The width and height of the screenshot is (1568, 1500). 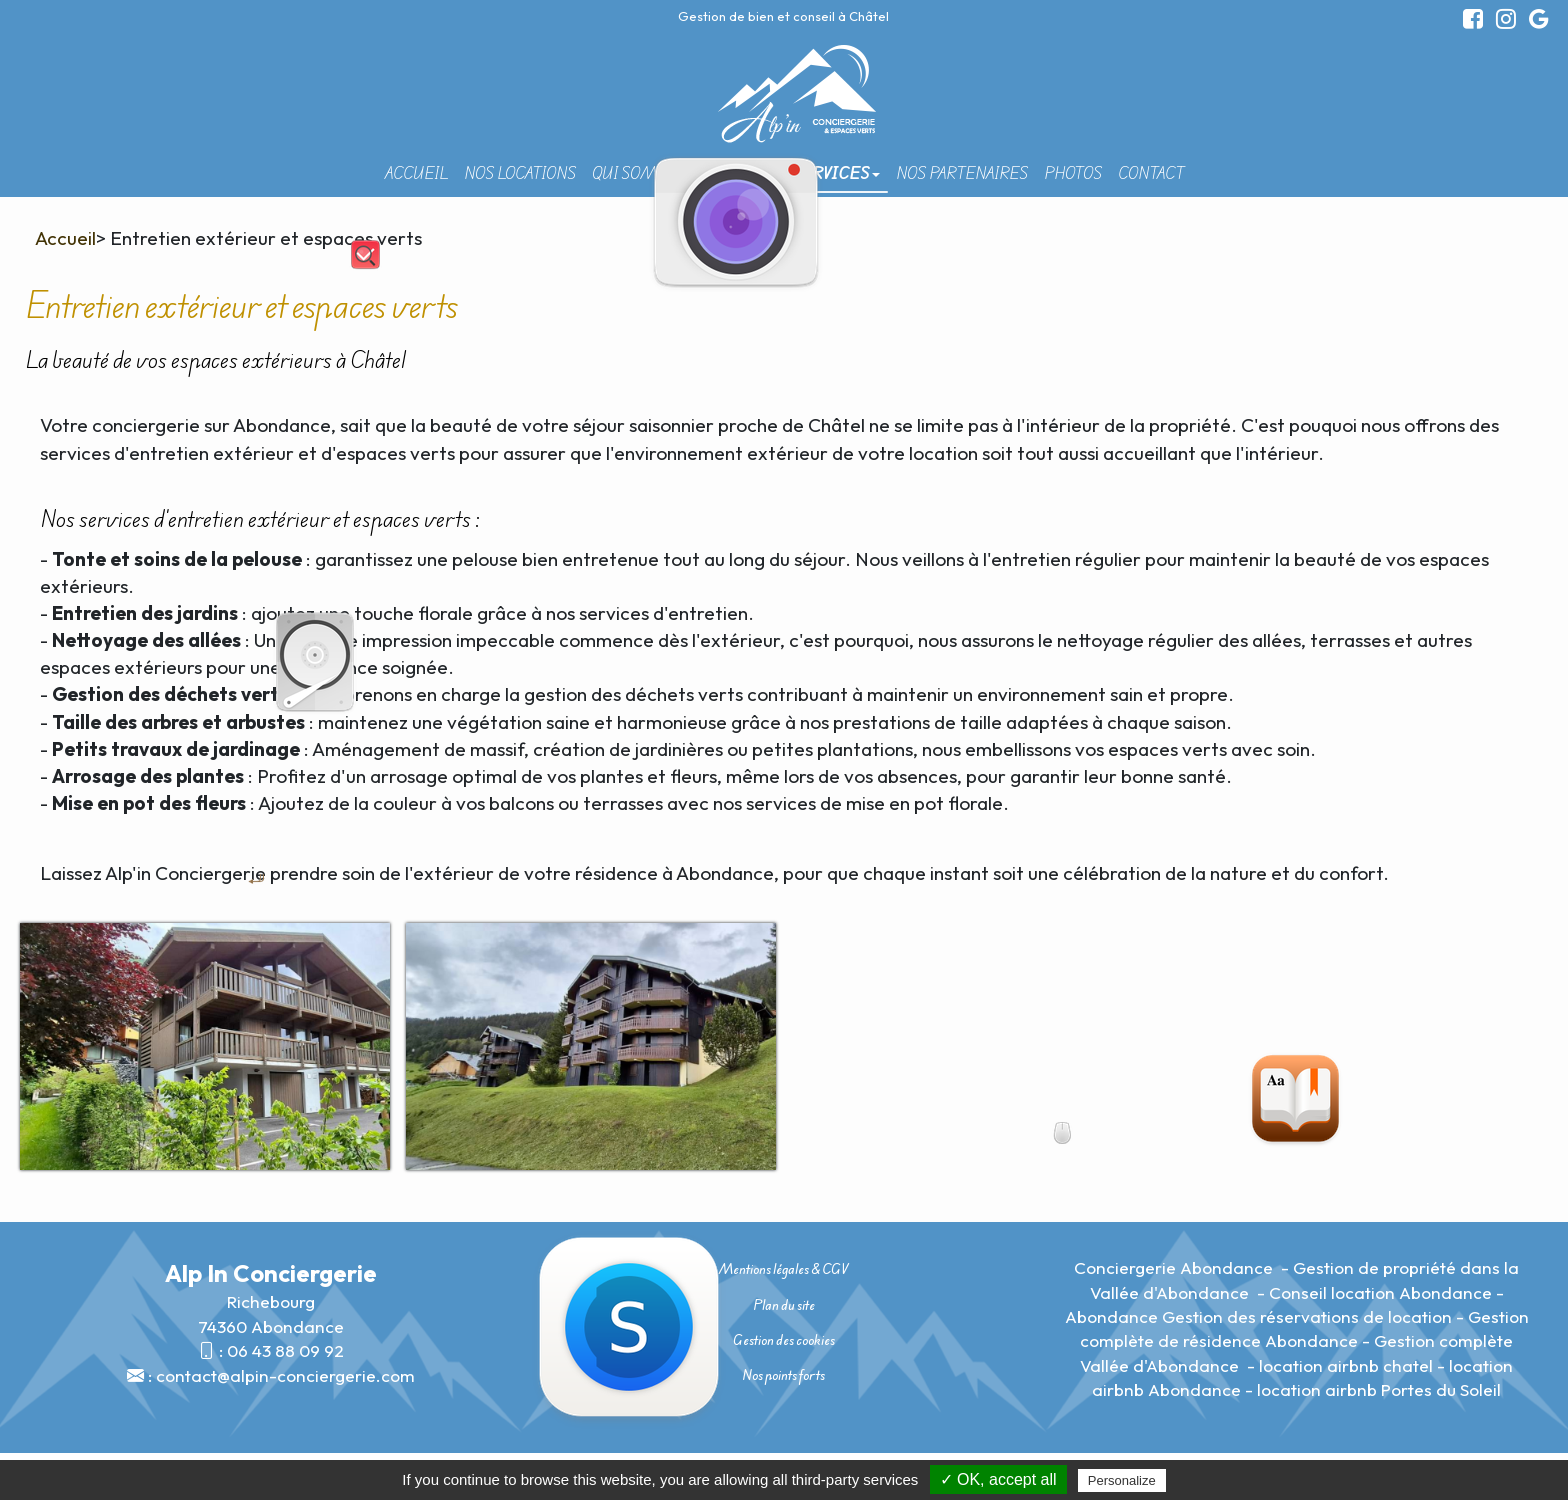 What do you see at coordinates (315, 662) in the screenshot?
I see `open disk utility application` at bounding box center [315, 662].